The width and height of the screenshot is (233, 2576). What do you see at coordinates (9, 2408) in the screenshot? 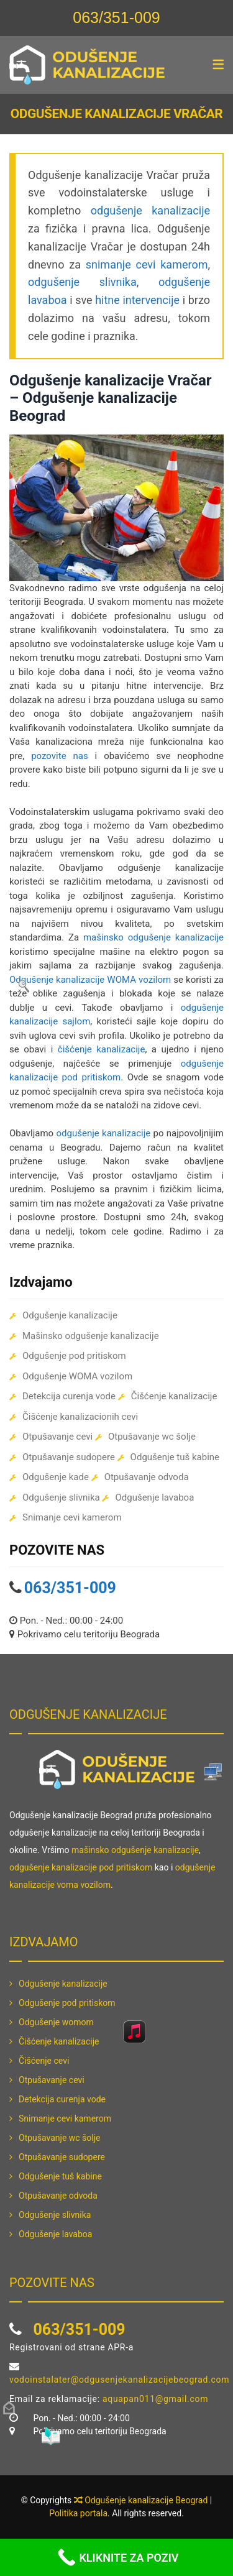
I see `indicates a message has been read` at bounding box center [9, 2408].